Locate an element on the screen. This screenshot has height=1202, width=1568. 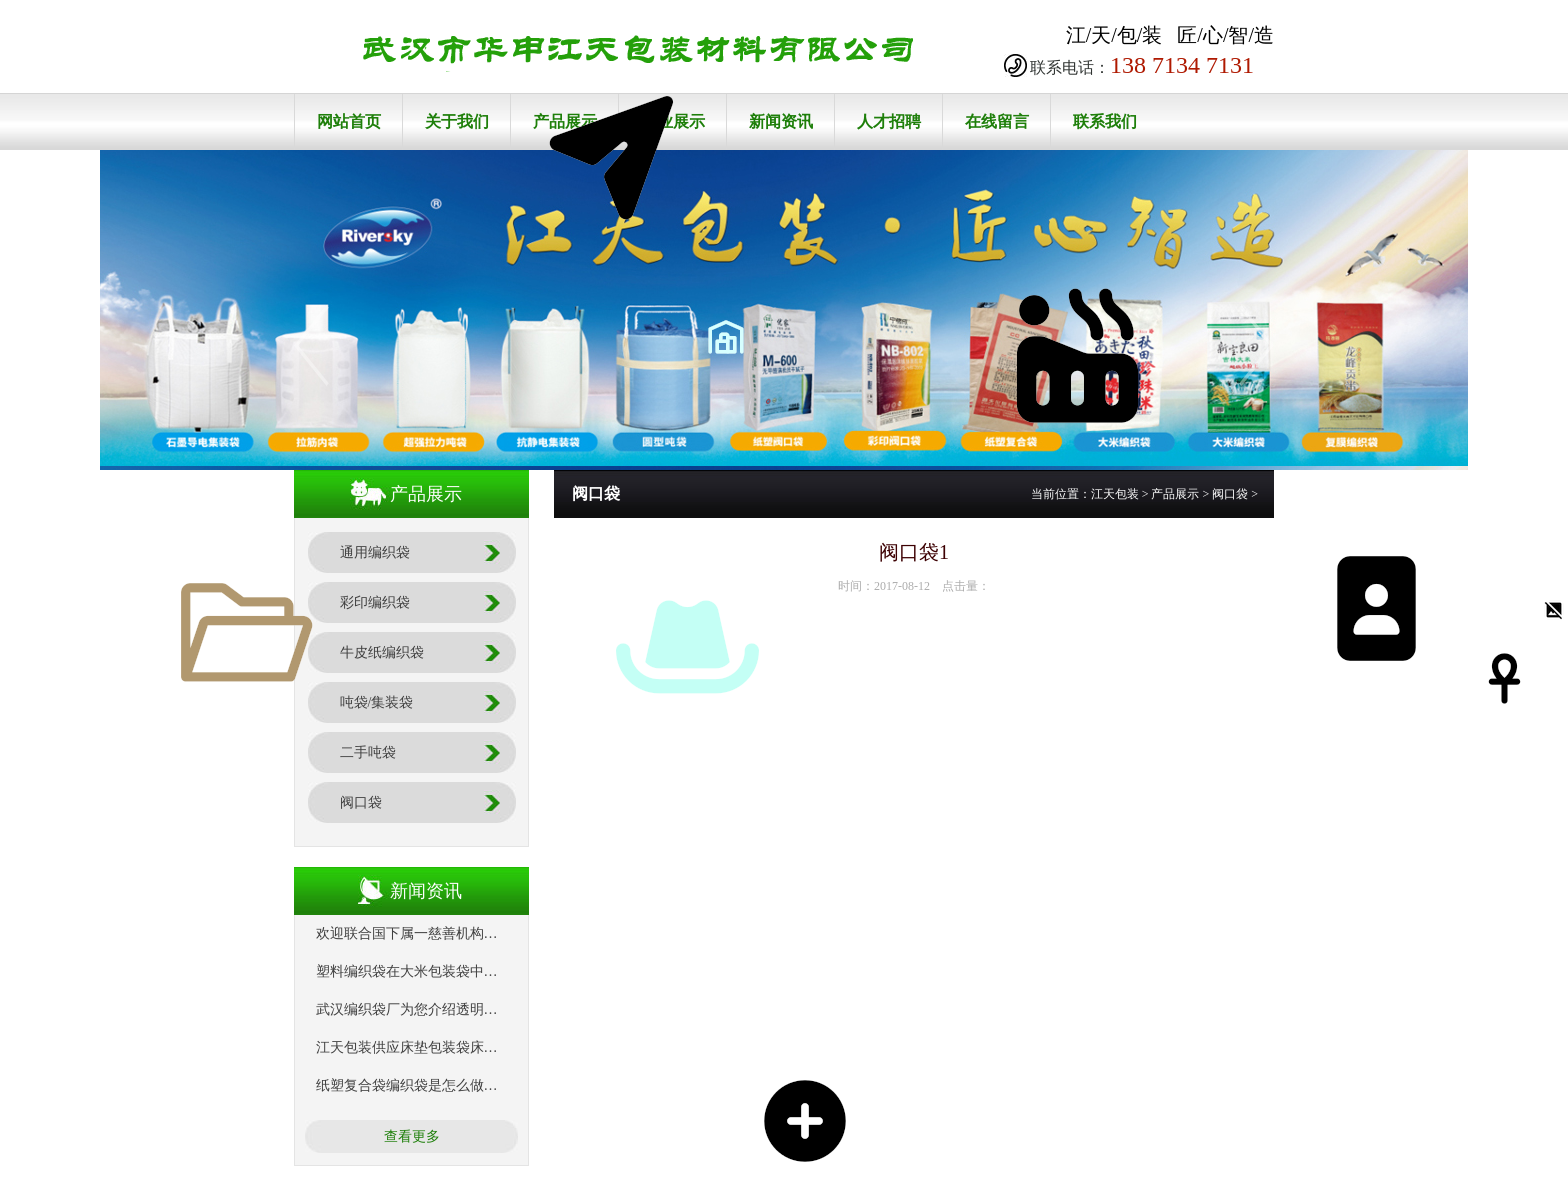
indicates egyptian or ancient history content is located at coordinates (1504, 678).